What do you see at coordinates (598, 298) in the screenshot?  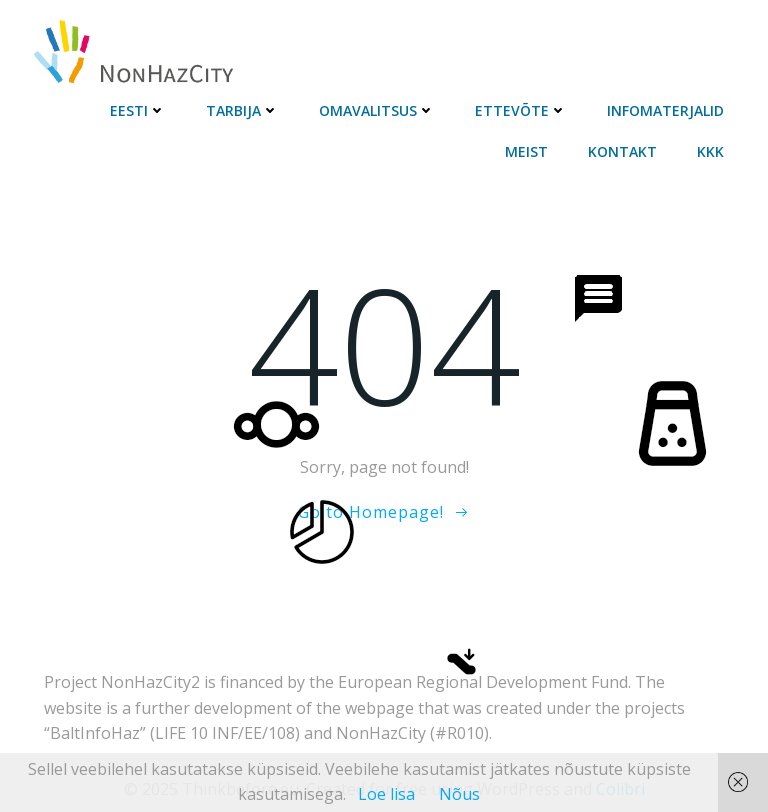 I see `open messaging or chat` at bounding box center [598, 298].